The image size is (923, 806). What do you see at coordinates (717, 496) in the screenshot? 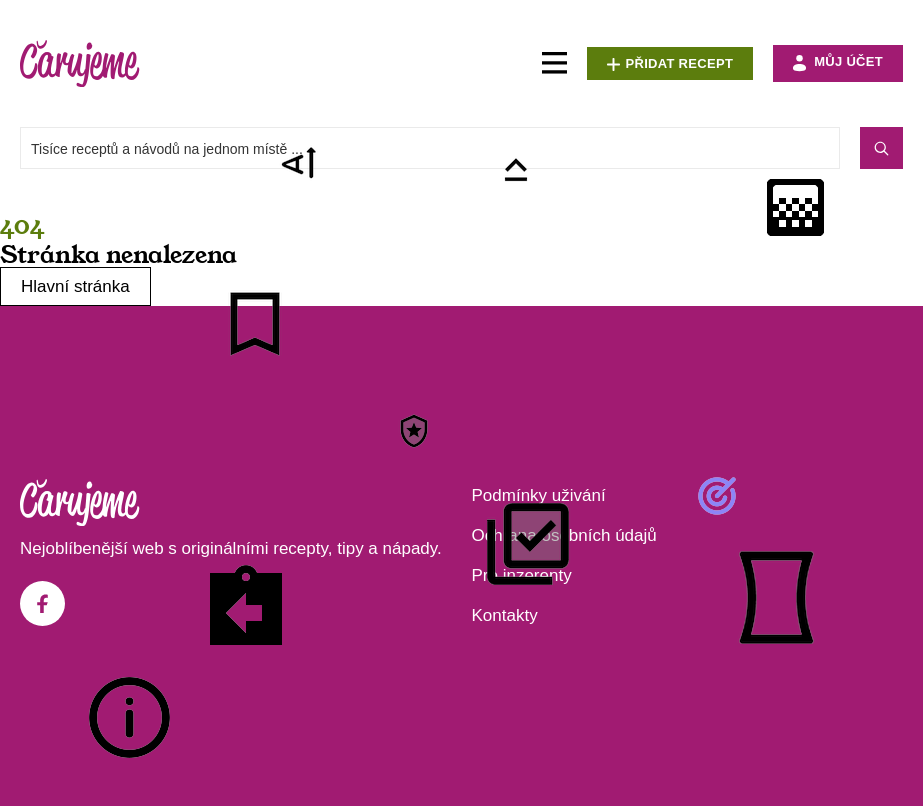
I see `set a goal or target` at bounding box center [717, 496].